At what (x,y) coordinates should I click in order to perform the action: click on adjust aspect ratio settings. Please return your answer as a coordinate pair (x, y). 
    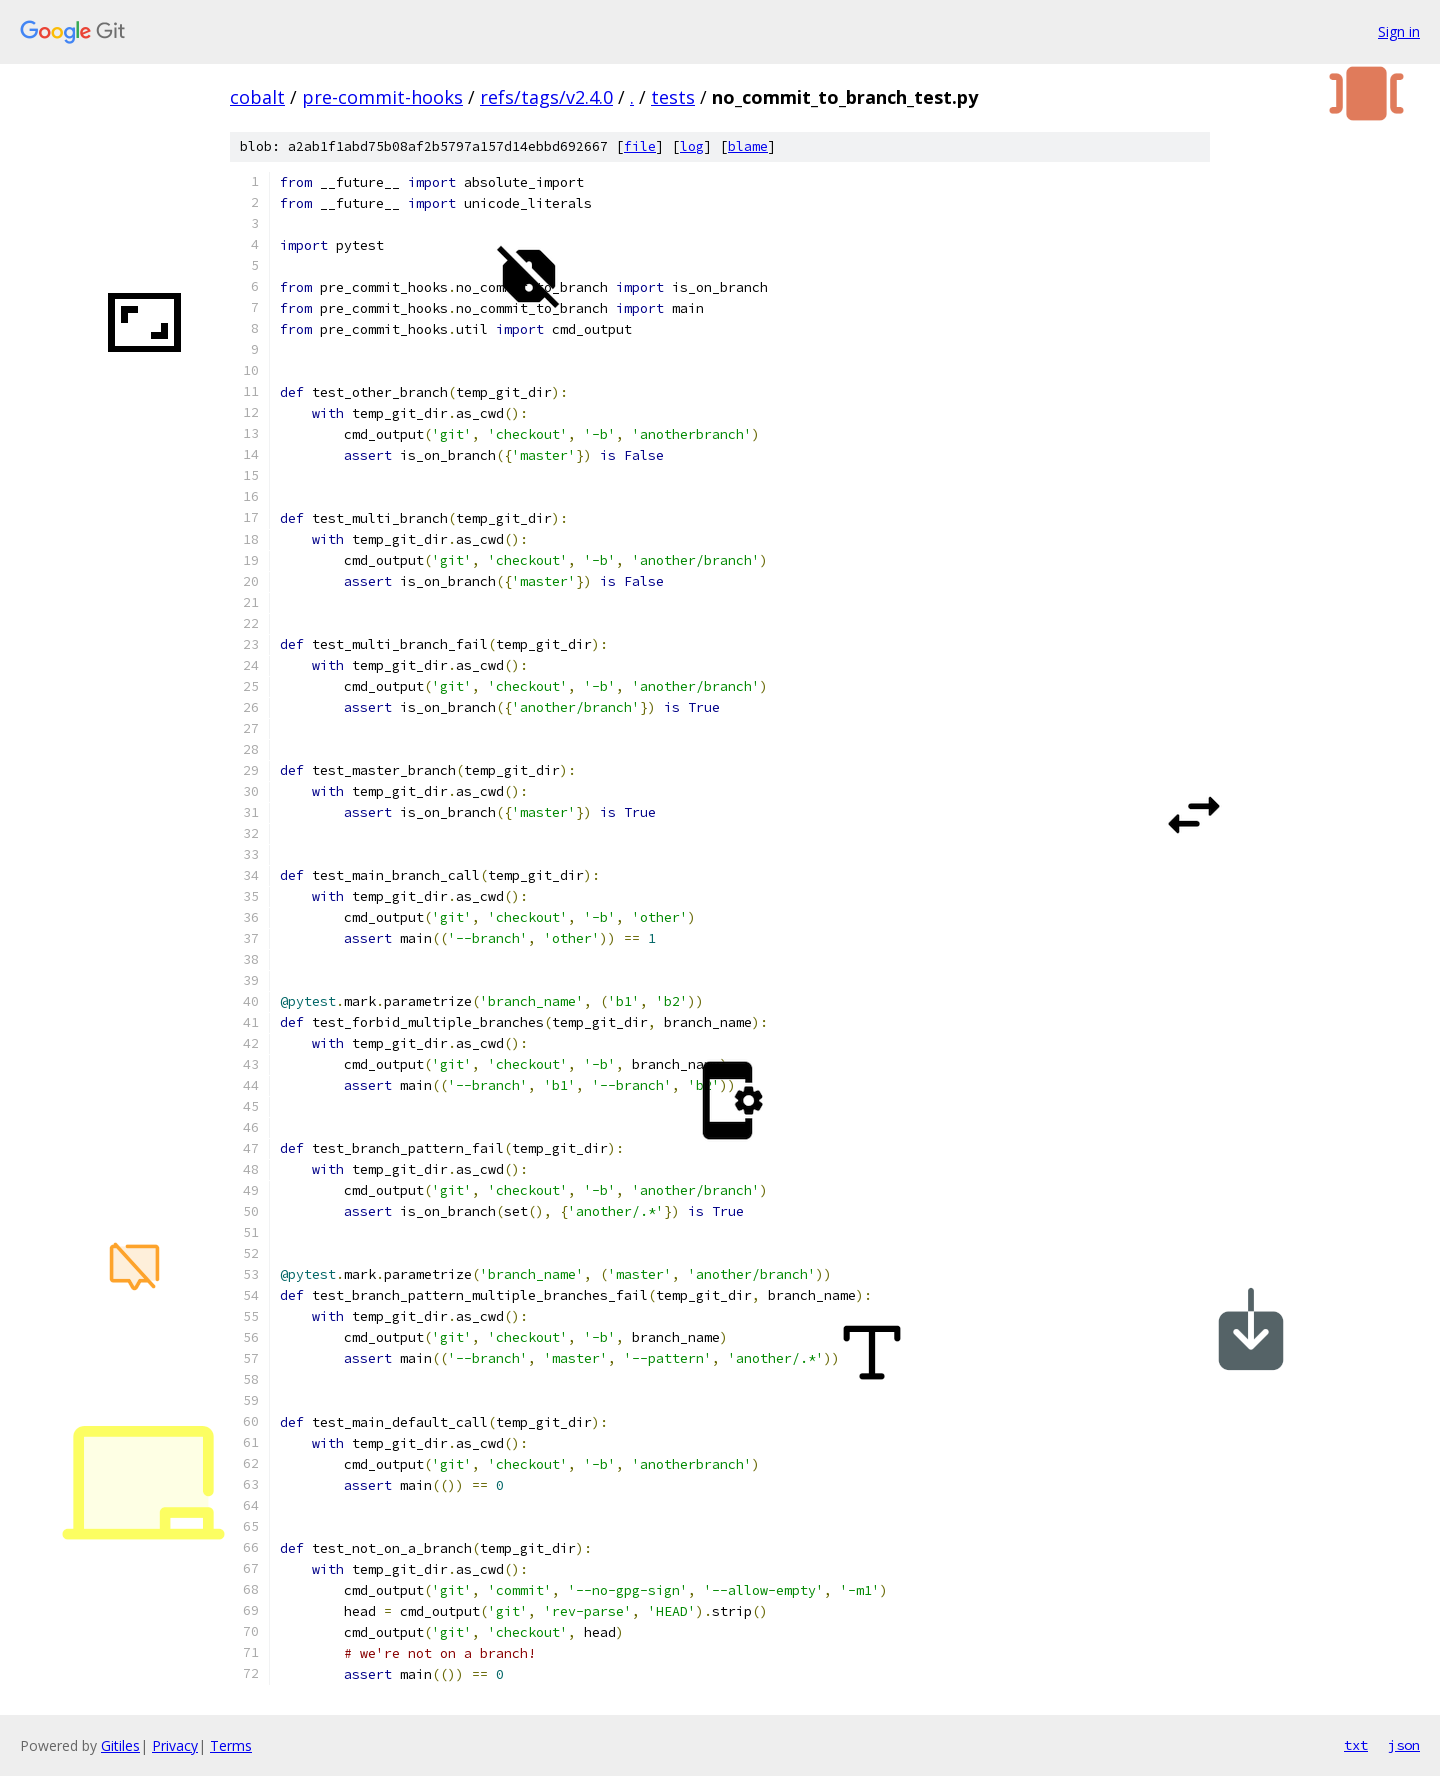
    Looking at the image, I should click on (144, 322).